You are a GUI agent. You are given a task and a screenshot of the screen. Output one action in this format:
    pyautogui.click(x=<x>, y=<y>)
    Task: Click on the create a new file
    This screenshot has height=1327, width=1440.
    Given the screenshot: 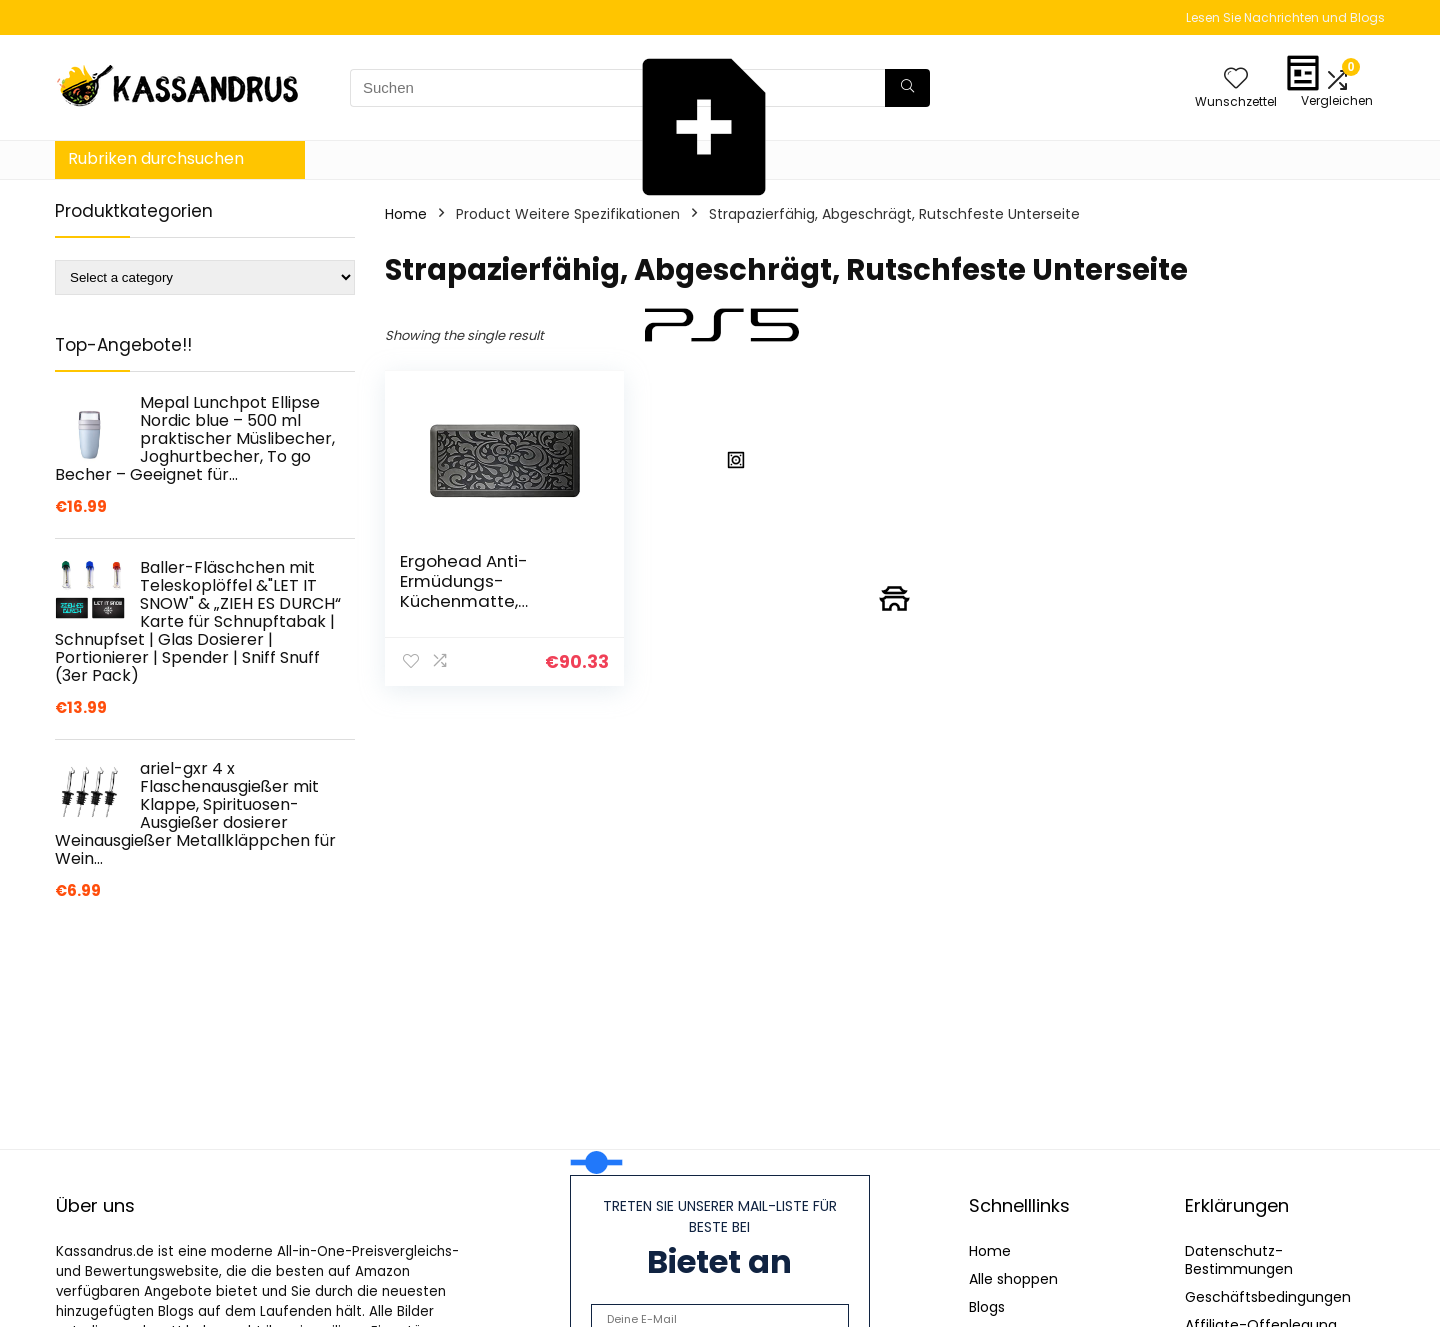 What is the action you would take?
    pyautogui.click(x=704, y=127)
    